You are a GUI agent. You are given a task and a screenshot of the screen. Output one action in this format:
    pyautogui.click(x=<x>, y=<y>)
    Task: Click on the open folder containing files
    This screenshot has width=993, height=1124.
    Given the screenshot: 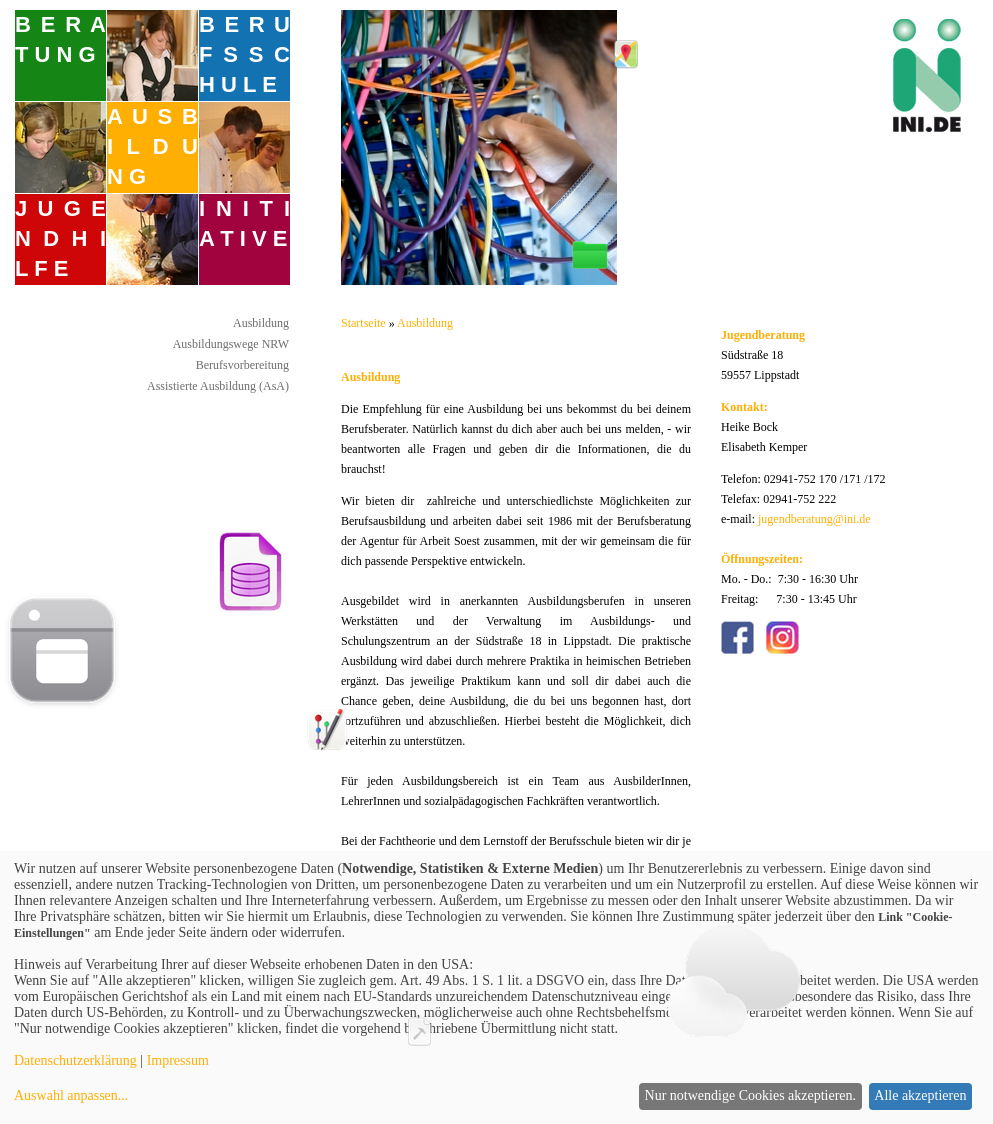 What is the action you would take?
    pyautogui.click(x=590, y=255)
    